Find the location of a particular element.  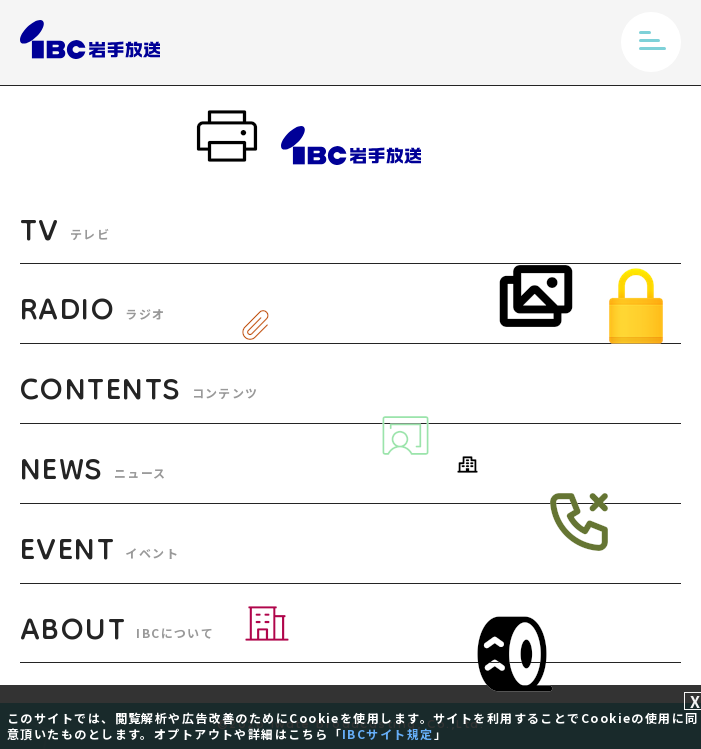

view tire pressure or status is located at coordinates (512, 654).